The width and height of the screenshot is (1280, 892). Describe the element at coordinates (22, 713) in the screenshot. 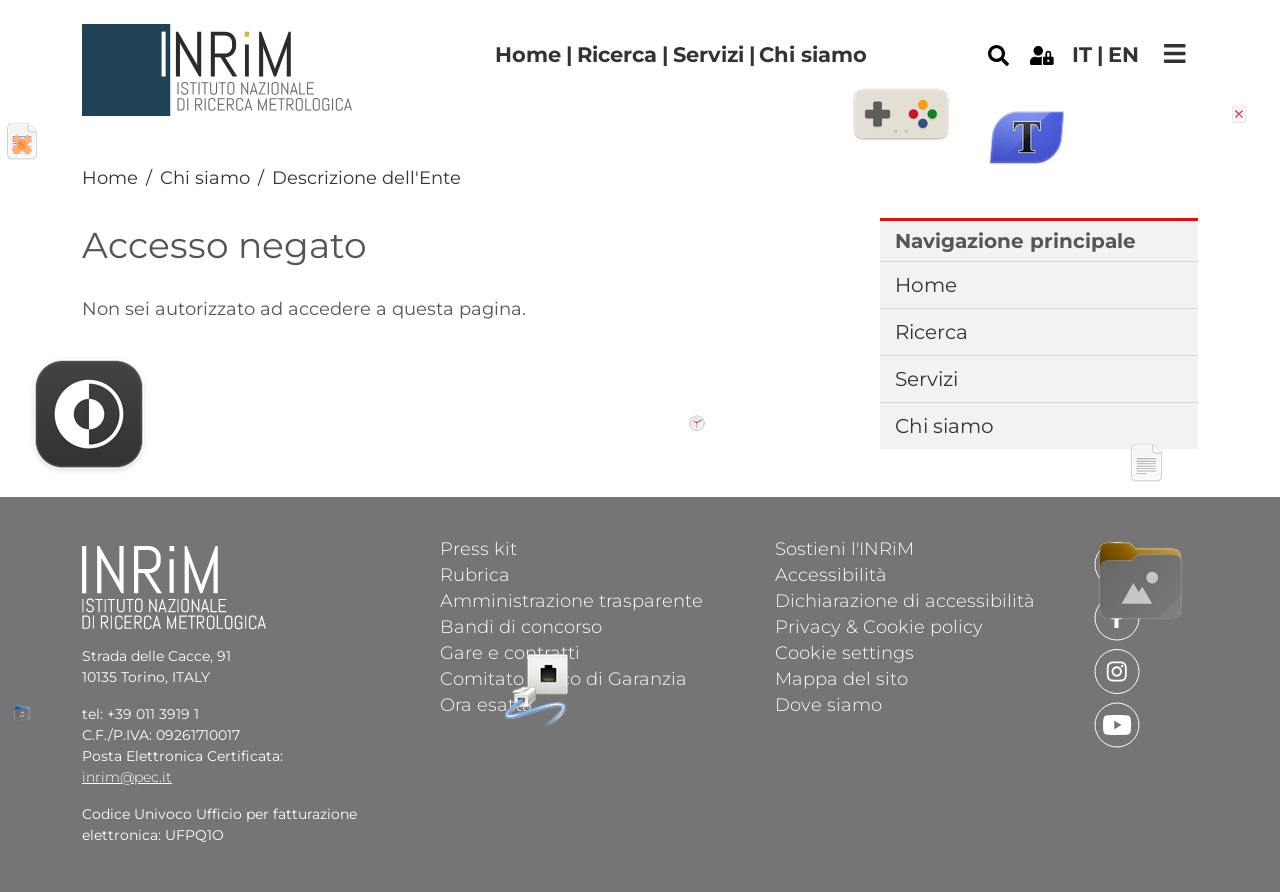

I see `open your music folder` at that location.